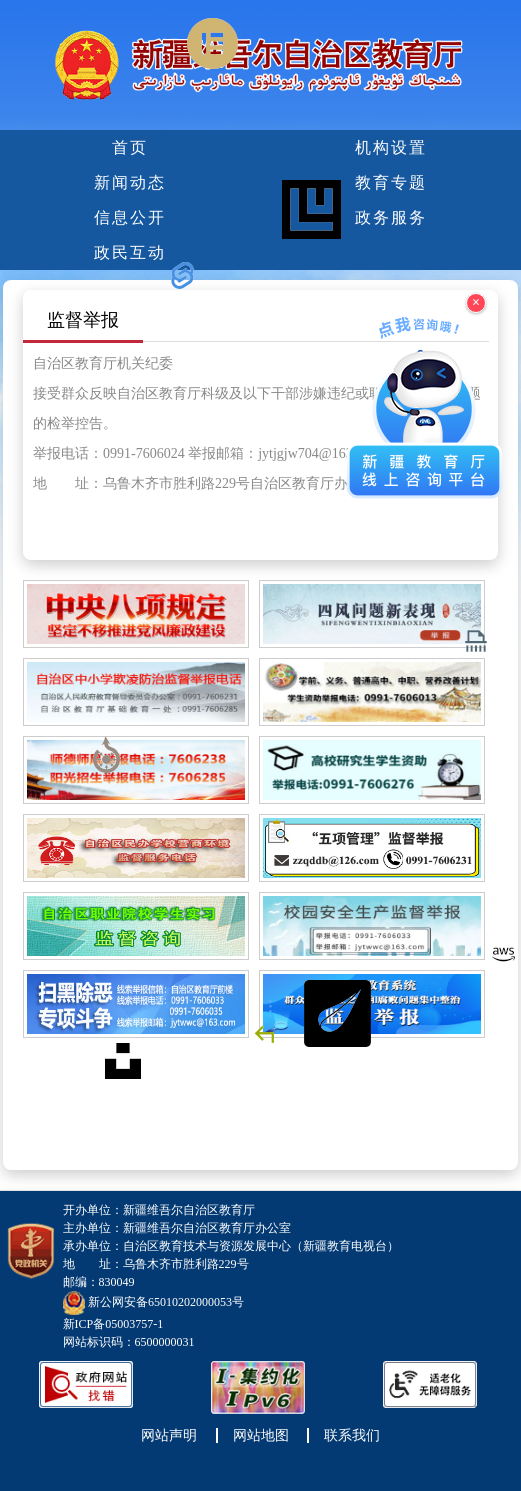 The image size is (521, 1491). Describe the element at coordinates (123, 1061) in the screenshot. I see `open unsplash to browse stock photos` at that location.